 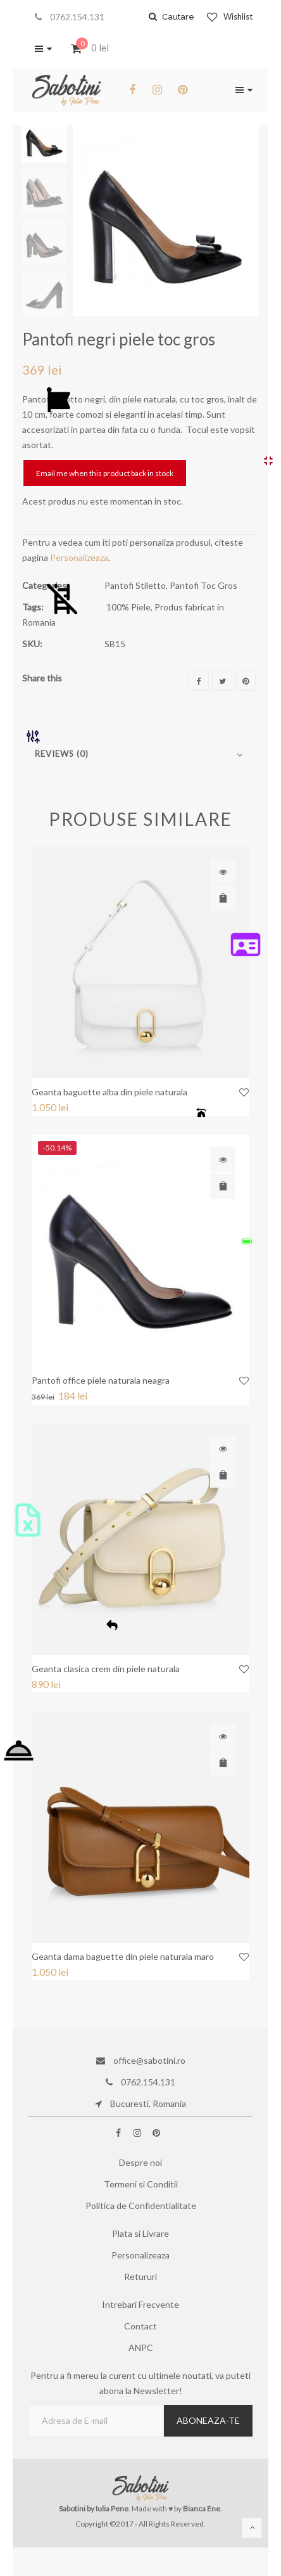 What do you see at coordinates (246, 944) in the screenshot?
I see `view your profile or identification details` at bounding box center [246, 944].